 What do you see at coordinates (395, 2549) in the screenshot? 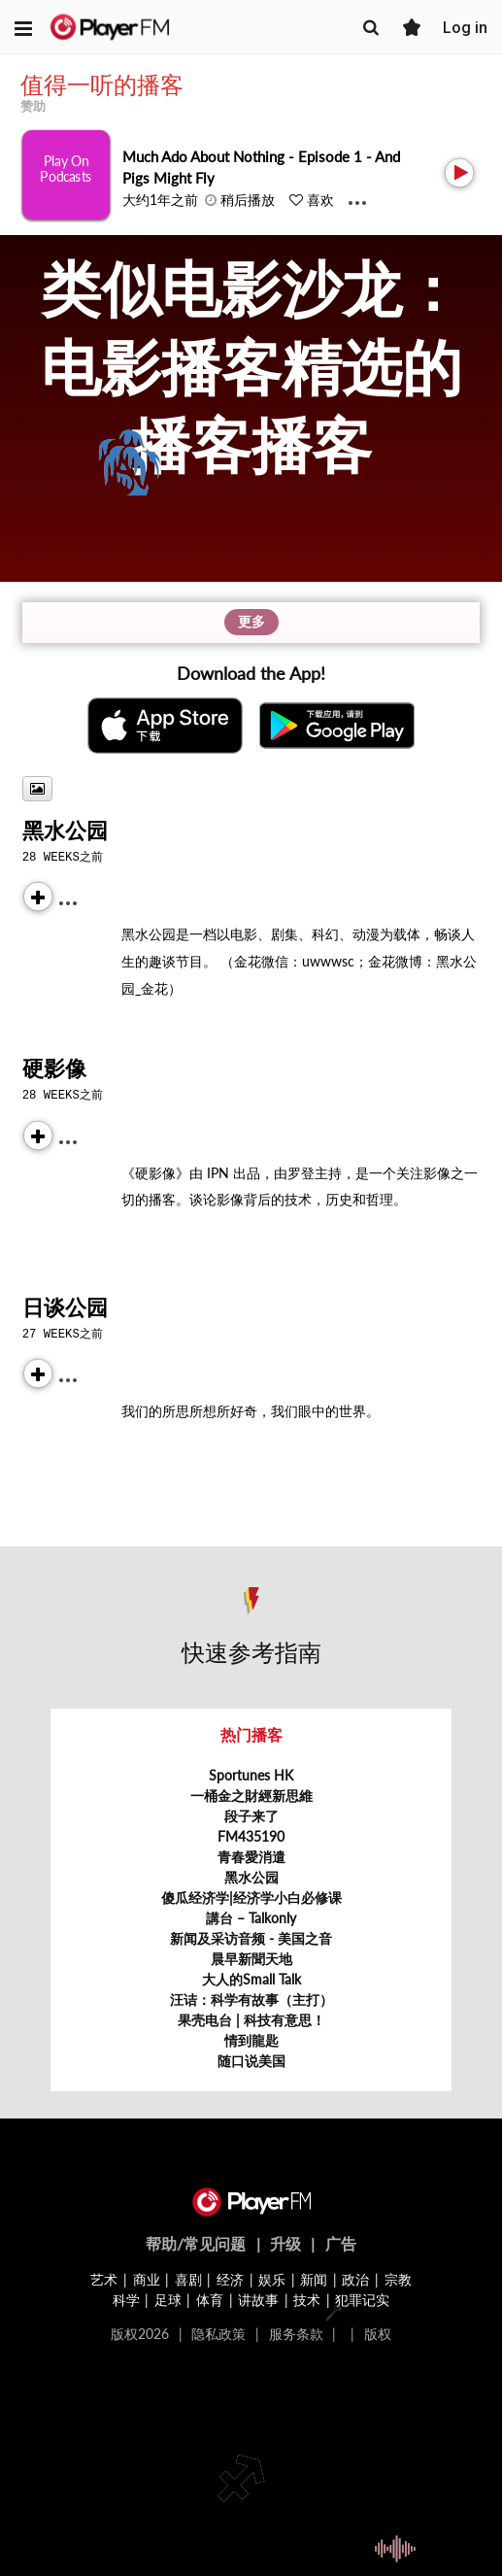
I see `audio or sound is currently playing` at bounding box center [395, 2549].